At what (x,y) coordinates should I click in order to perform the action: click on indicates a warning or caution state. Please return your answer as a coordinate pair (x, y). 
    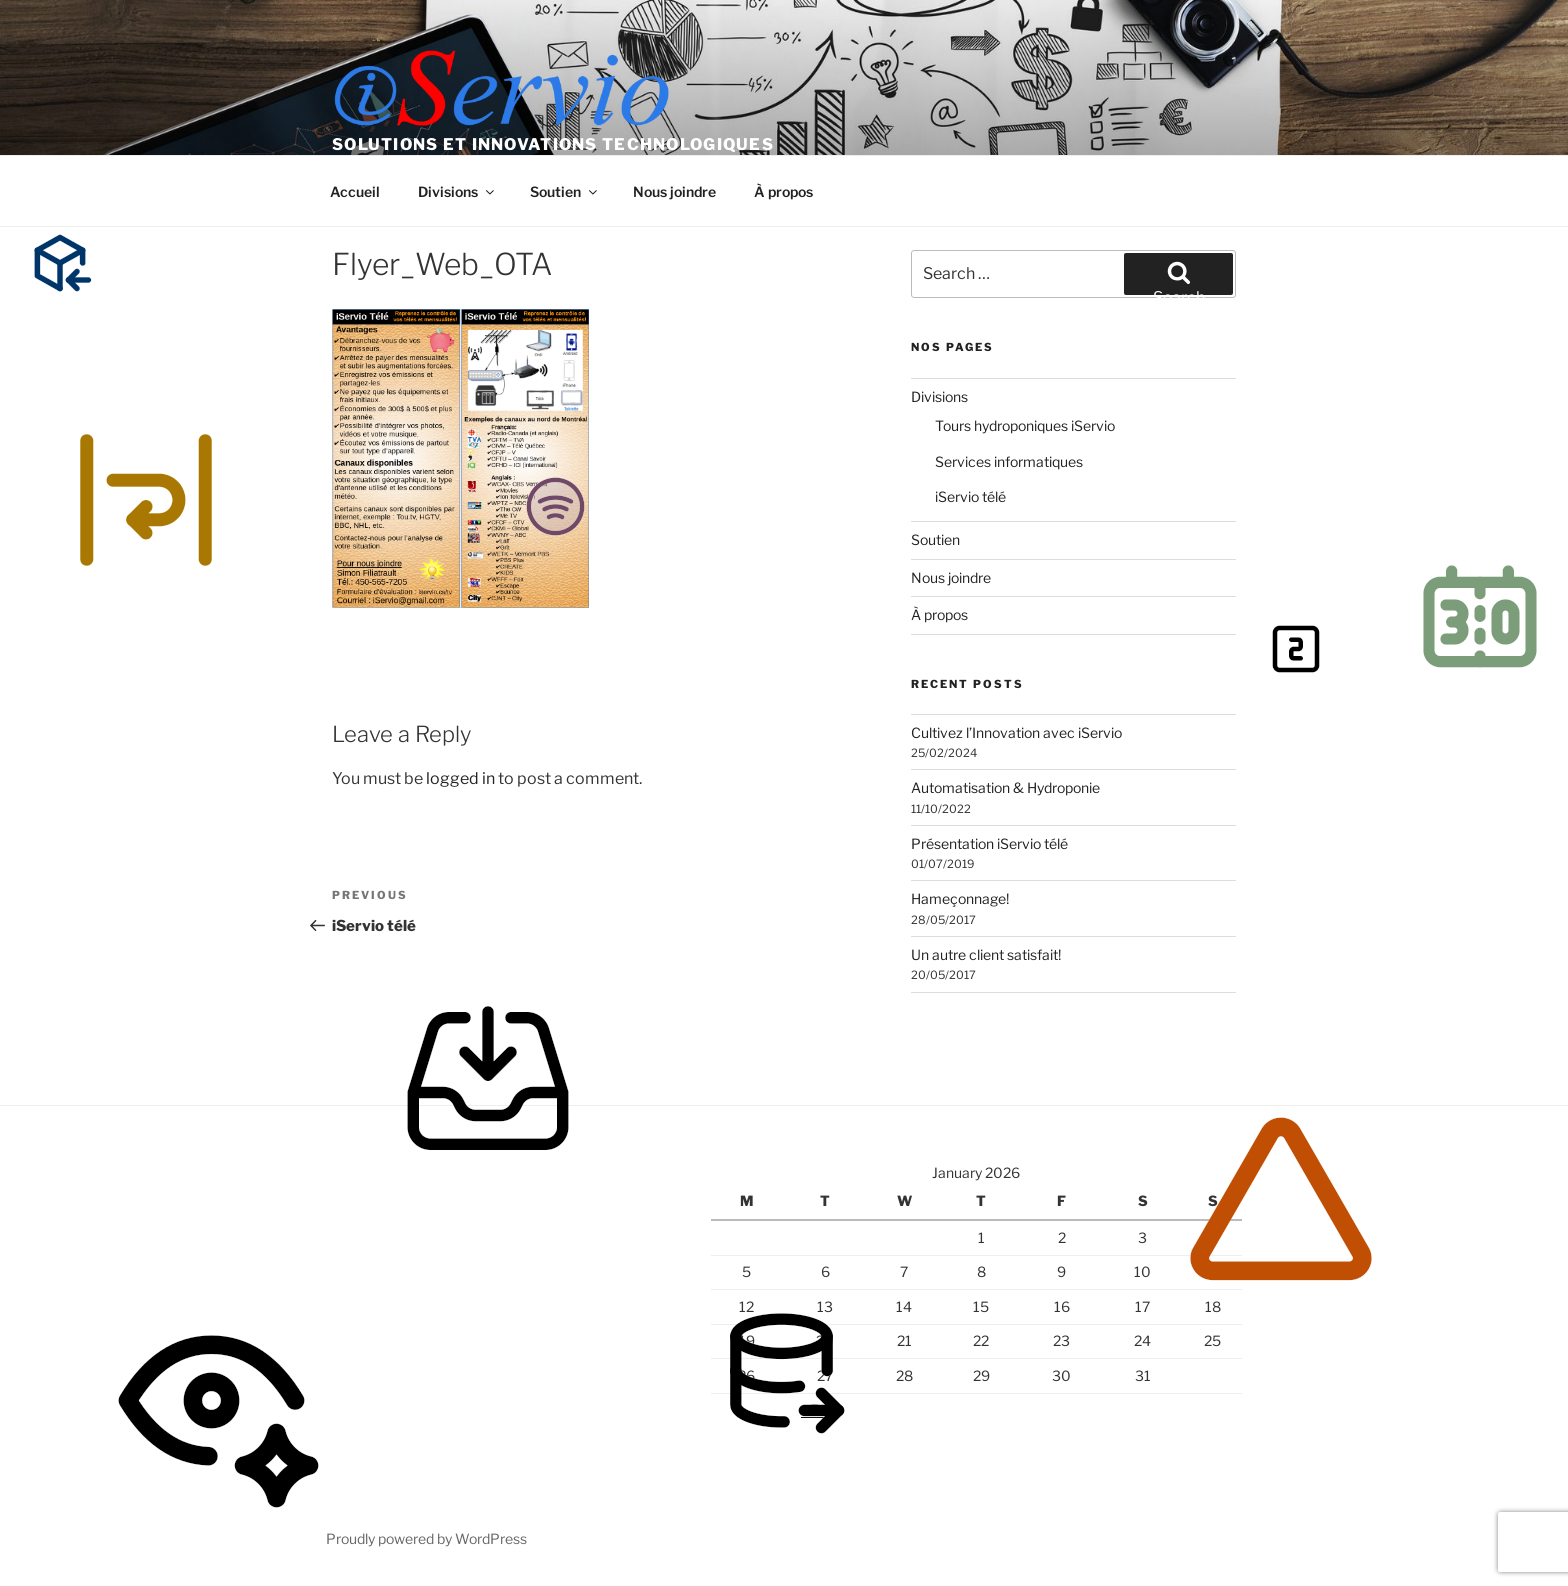
    Looking at the image, I should click on (1281, 1202).